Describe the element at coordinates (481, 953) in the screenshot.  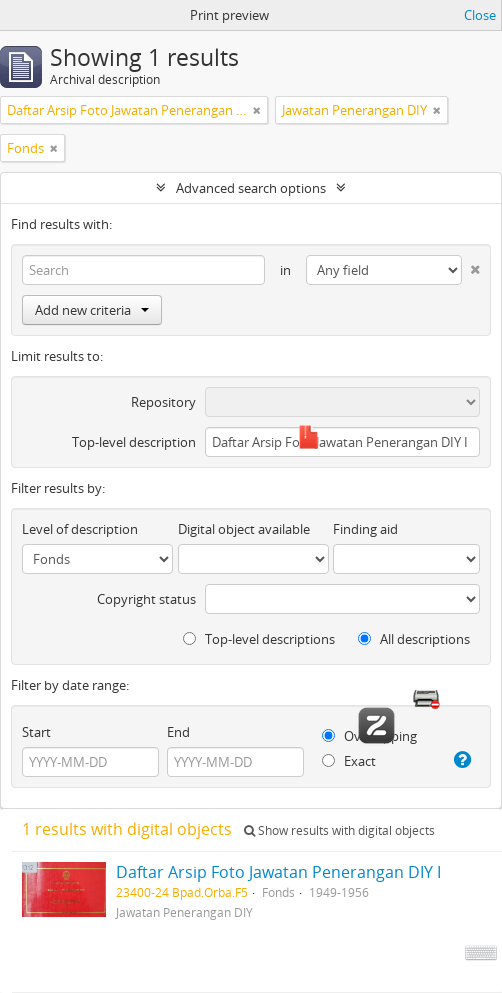
I see `connect an external keyboard` at that location.